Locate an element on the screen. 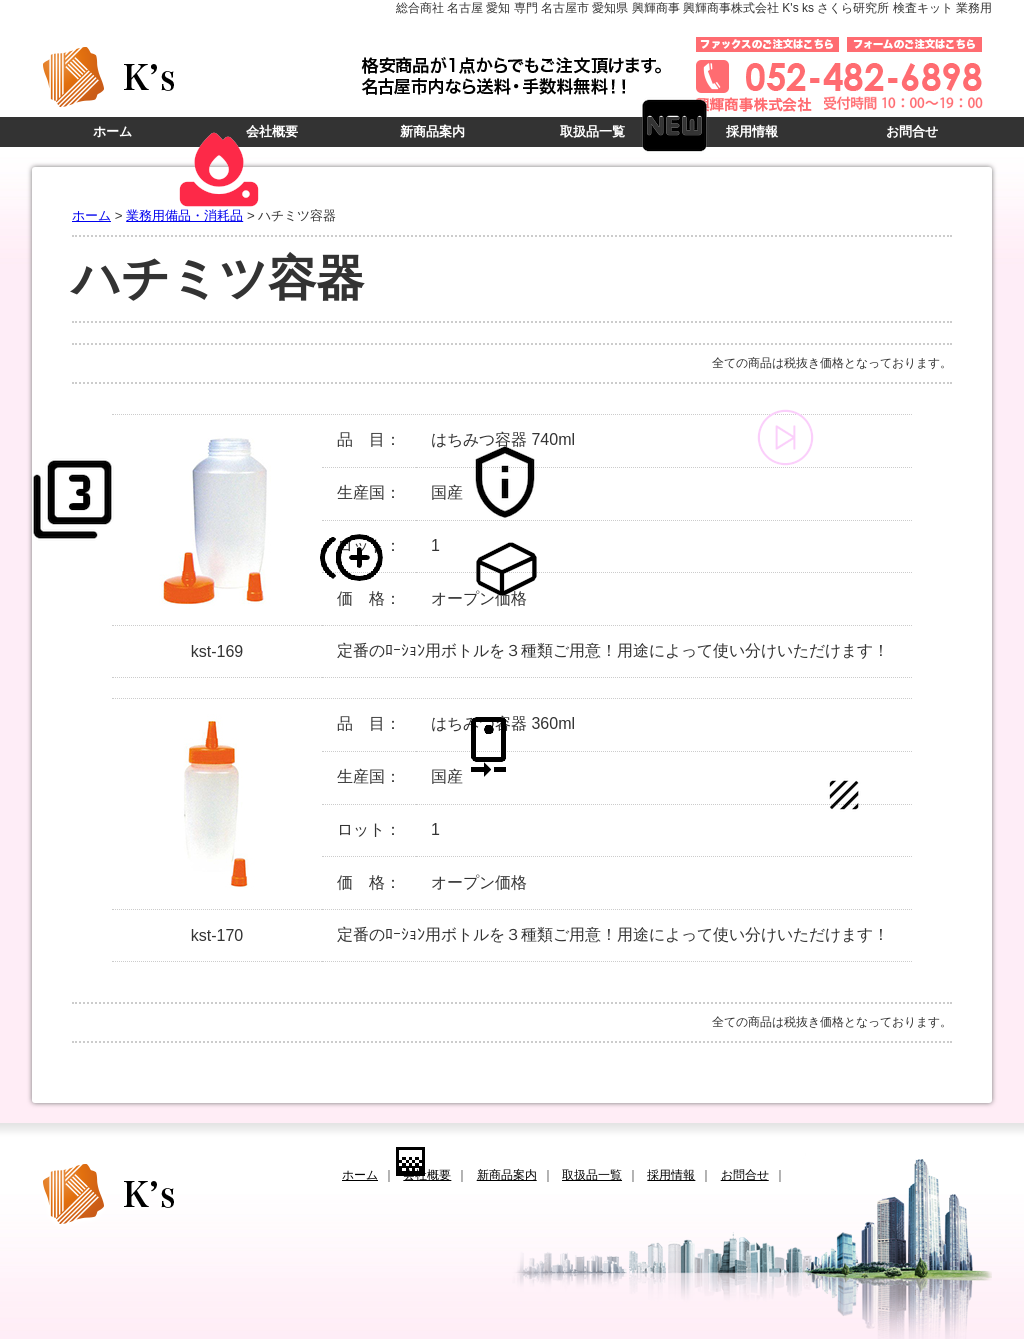 The height and width of the screenshot is (1339, 1024). apply a texture or pattern overlay is located at coordinates (844, 795).